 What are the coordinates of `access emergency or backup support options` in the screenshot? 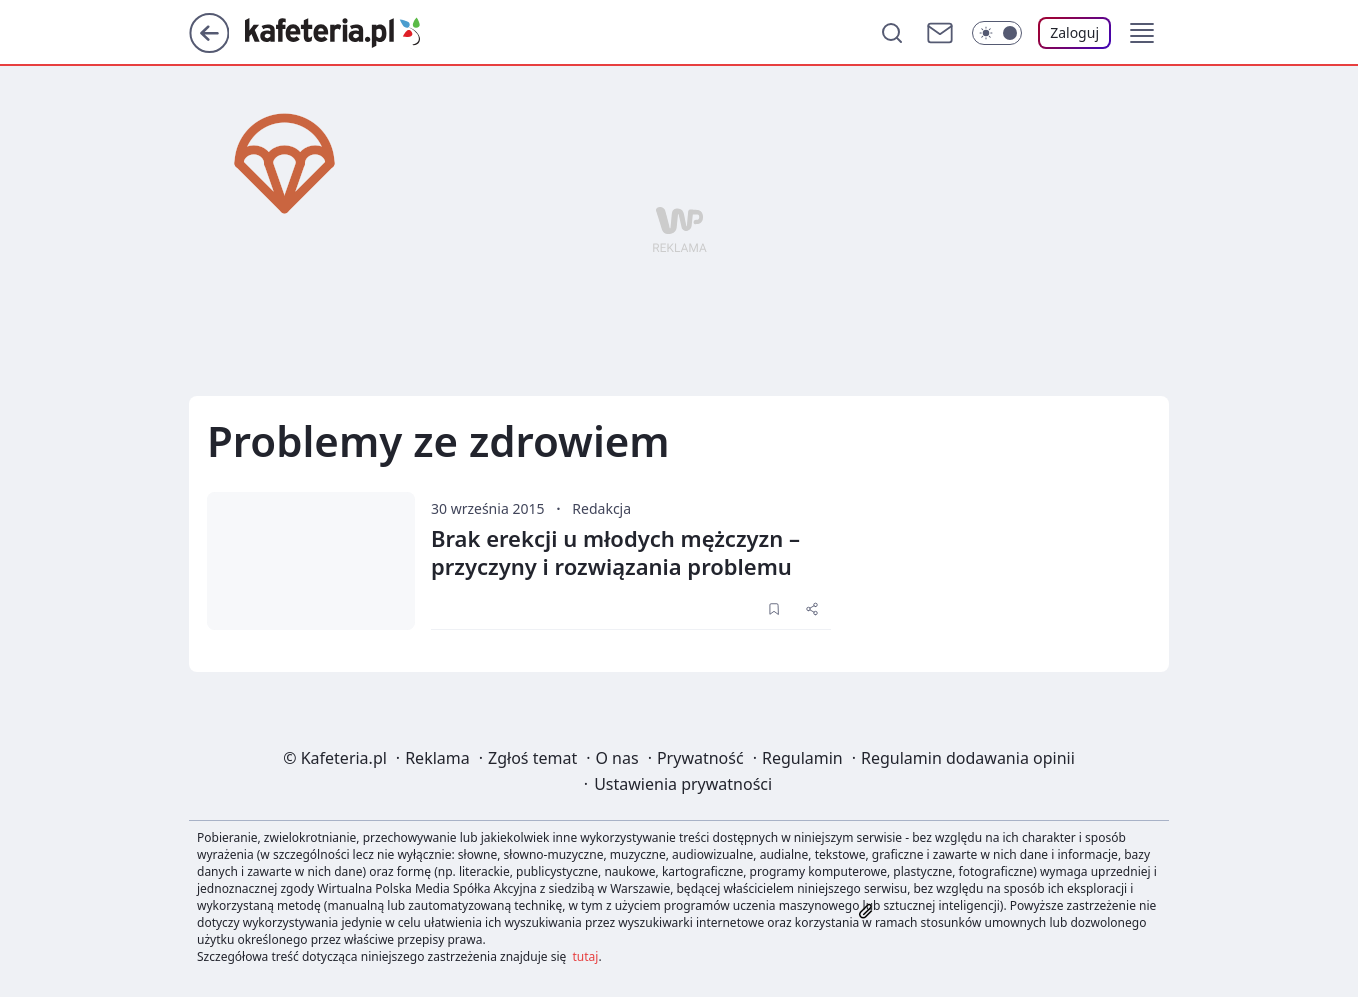 It's located at (284, 163).